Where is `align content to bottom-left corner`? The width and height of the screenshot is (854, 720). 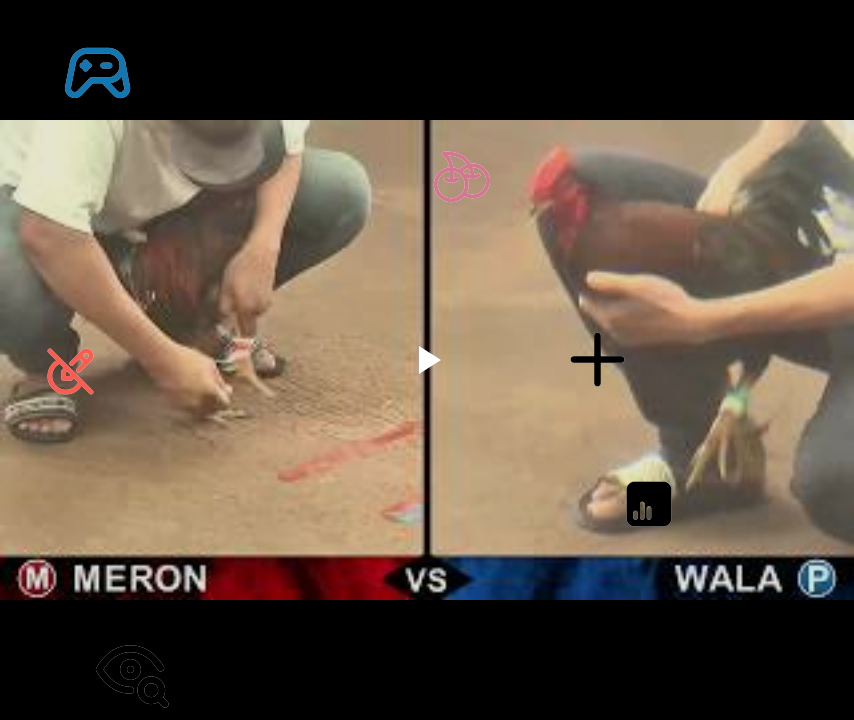
align content to bottom-left corner is located at coordinates (649, 504).